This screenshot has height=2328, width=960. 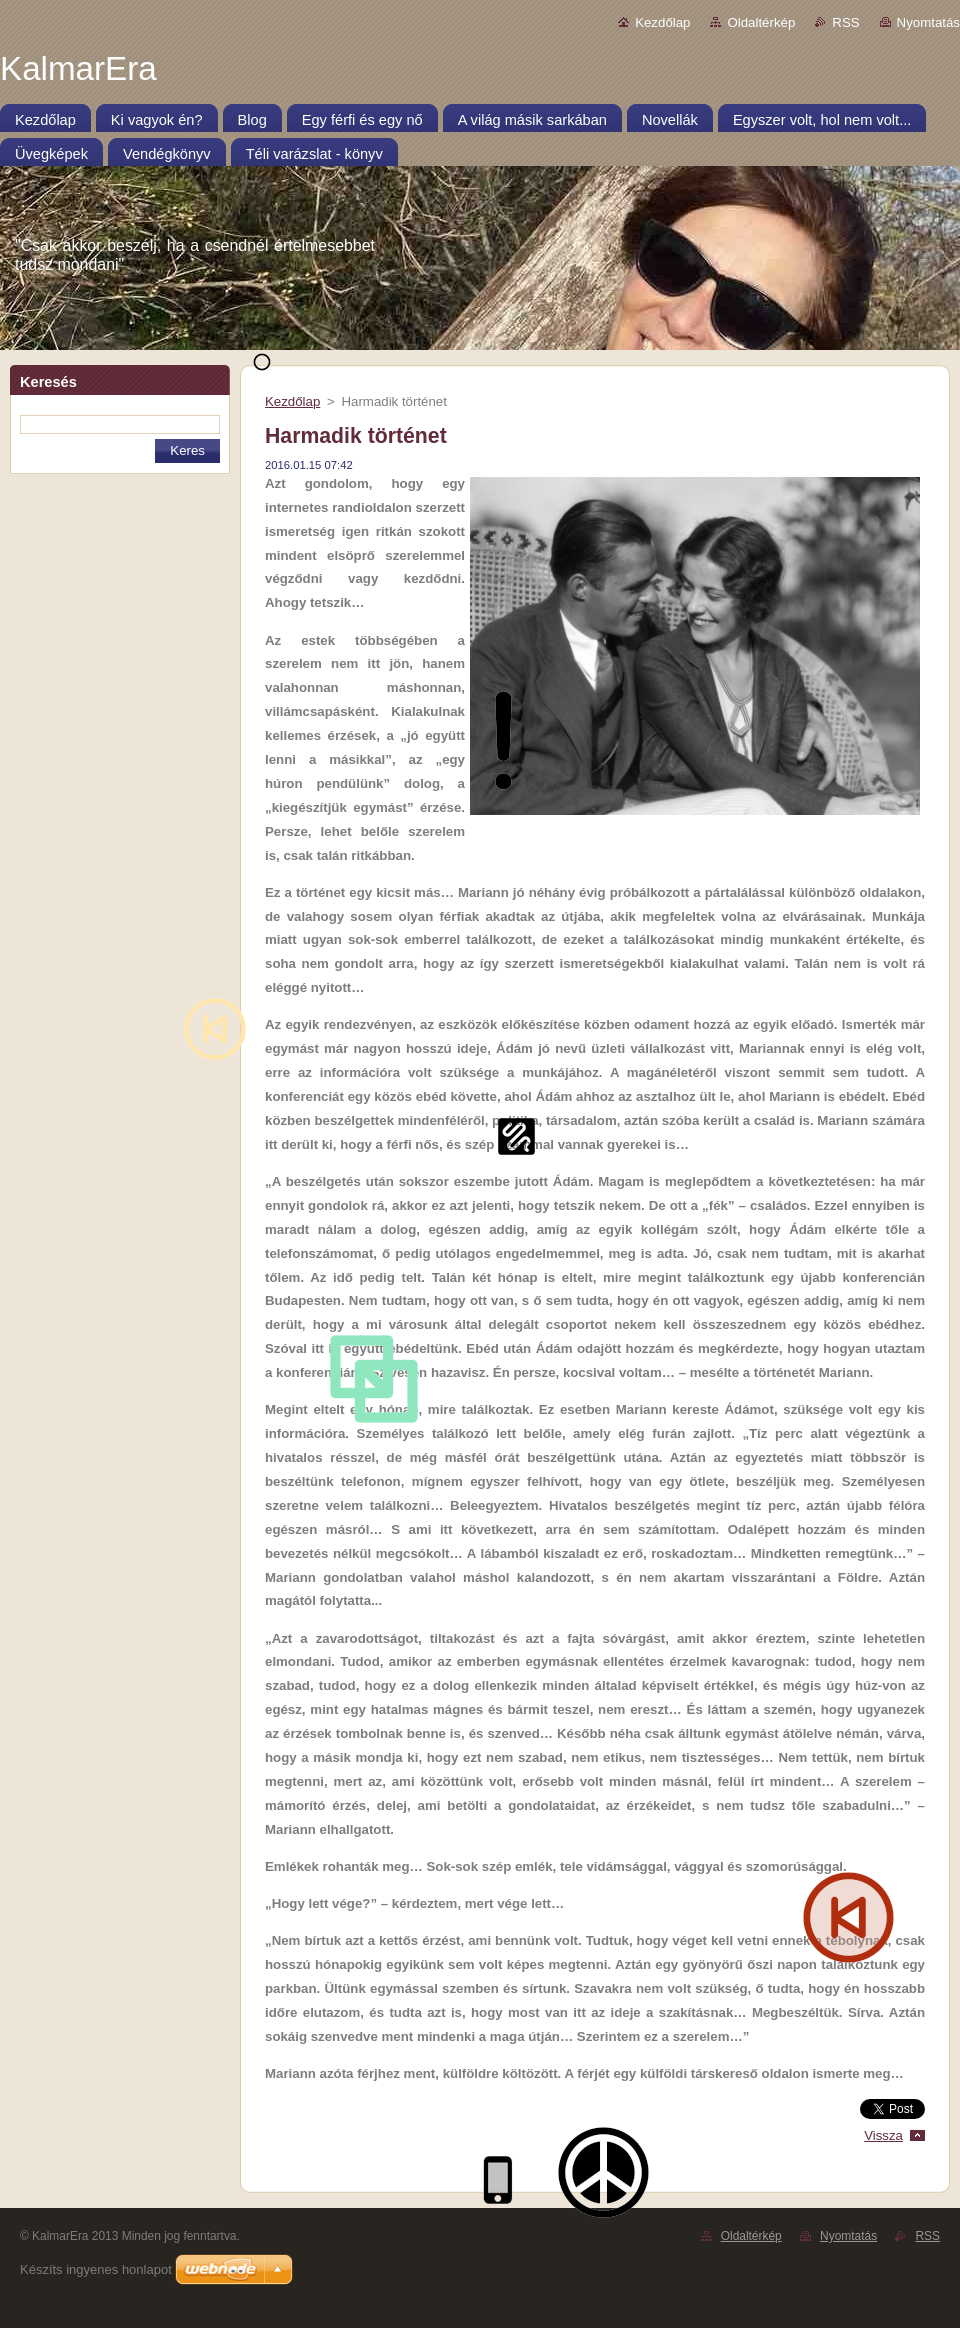 I want to click on access freehand drawing or annotation tools, so click(x=516, y=1136).